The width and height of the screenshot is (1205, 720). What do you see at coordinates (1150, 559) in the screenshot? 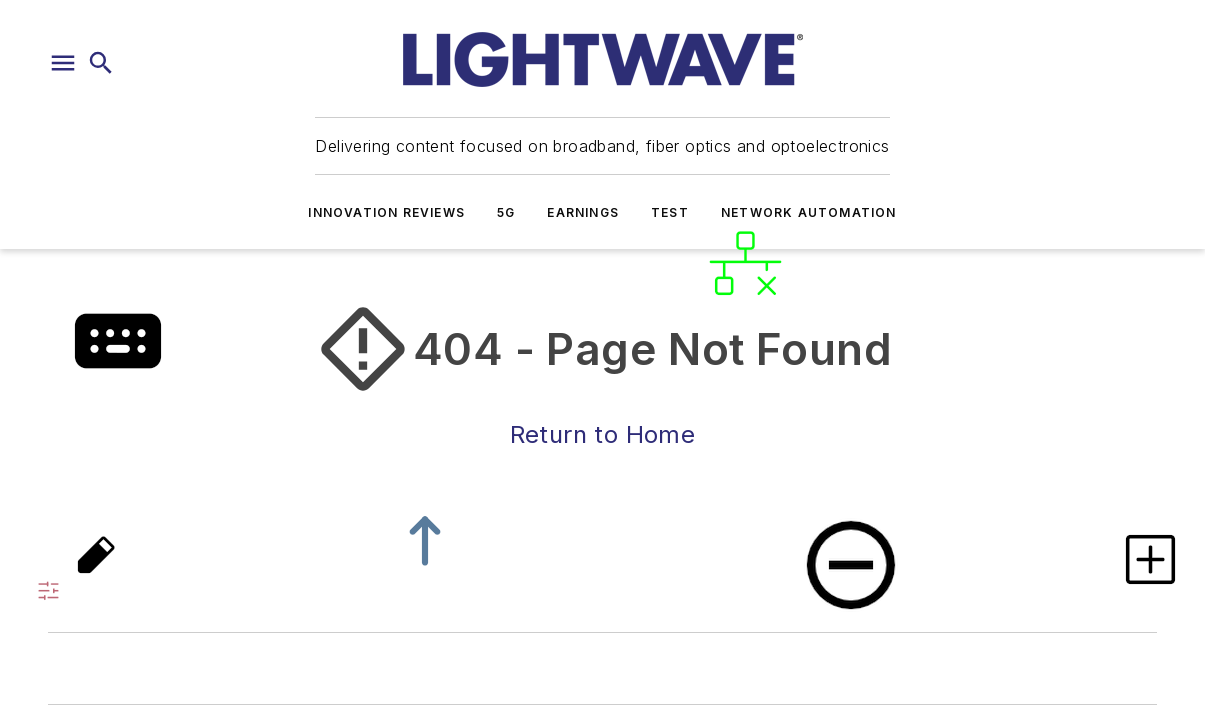
I see `add new file or content to a diff` at bounding box center [1150, 559].